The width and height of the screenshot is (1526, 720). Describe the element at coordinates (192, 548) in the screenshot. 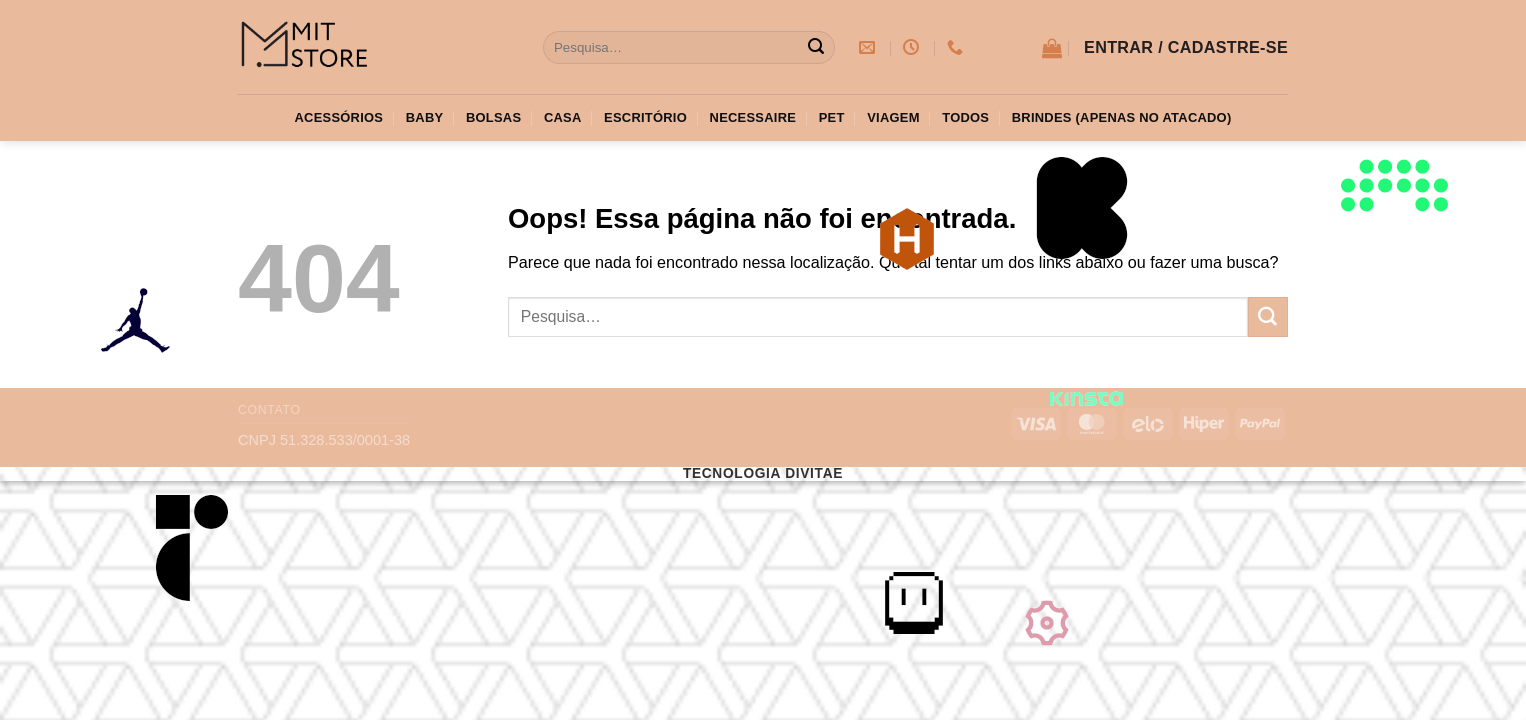

I see `radix ui library logo` at that location.